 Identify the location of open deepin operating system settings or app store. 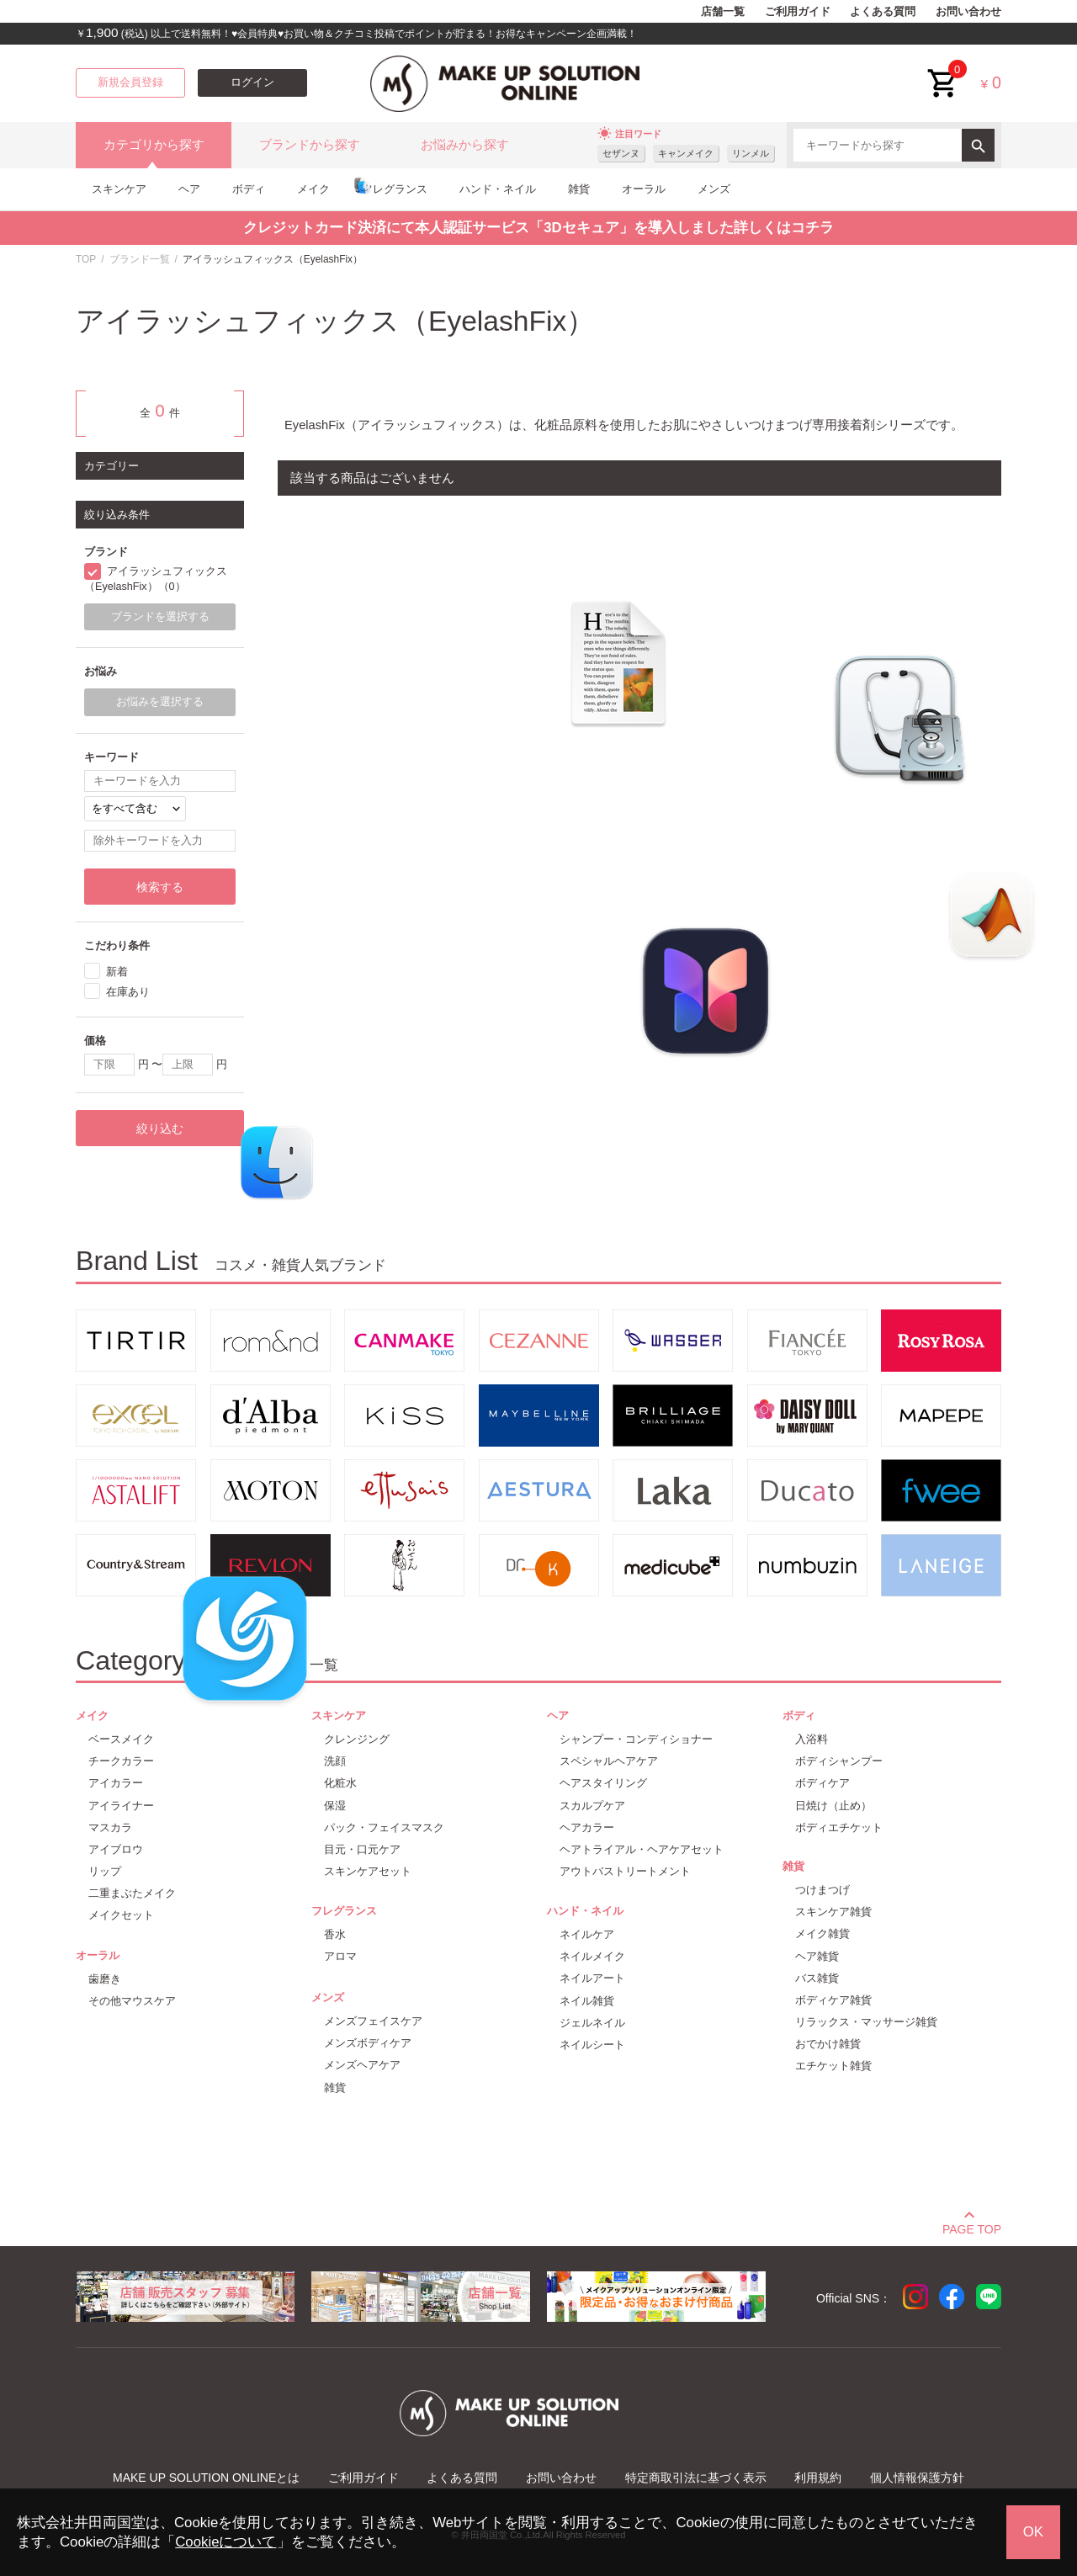
(245, 1639).